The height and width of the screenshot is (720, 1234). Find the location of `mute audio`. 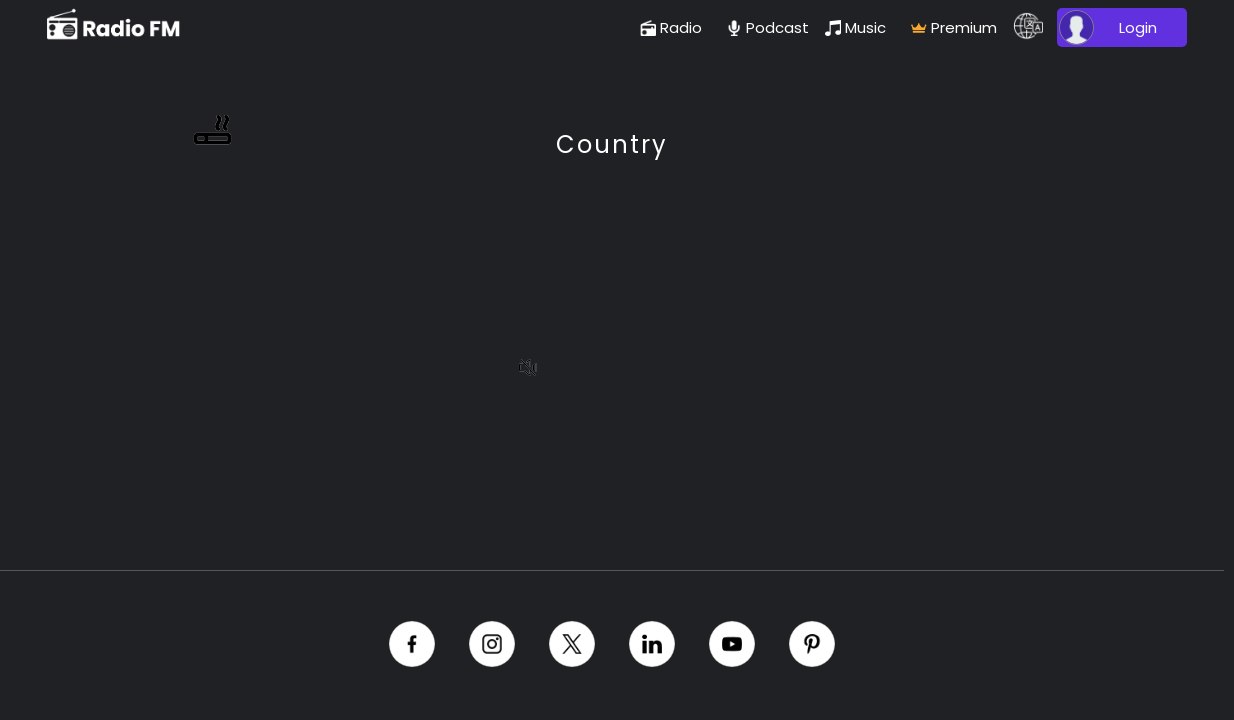

mute audio is located at coordinates (527, 367).